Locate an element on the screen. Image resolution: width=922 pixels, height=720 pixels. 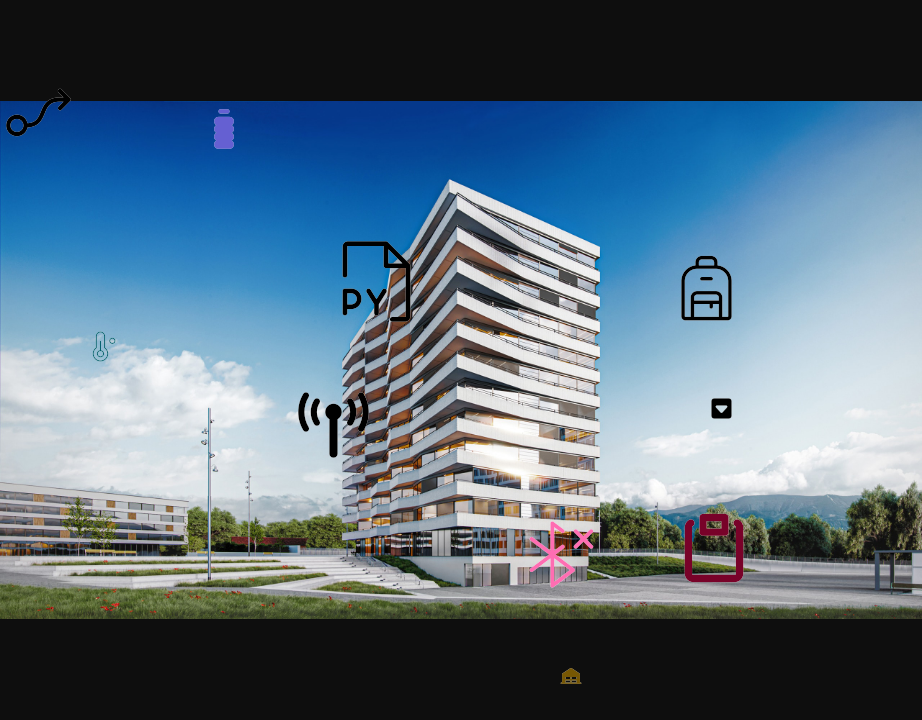
expand dropdown menu is located at coordinates (721, 408).